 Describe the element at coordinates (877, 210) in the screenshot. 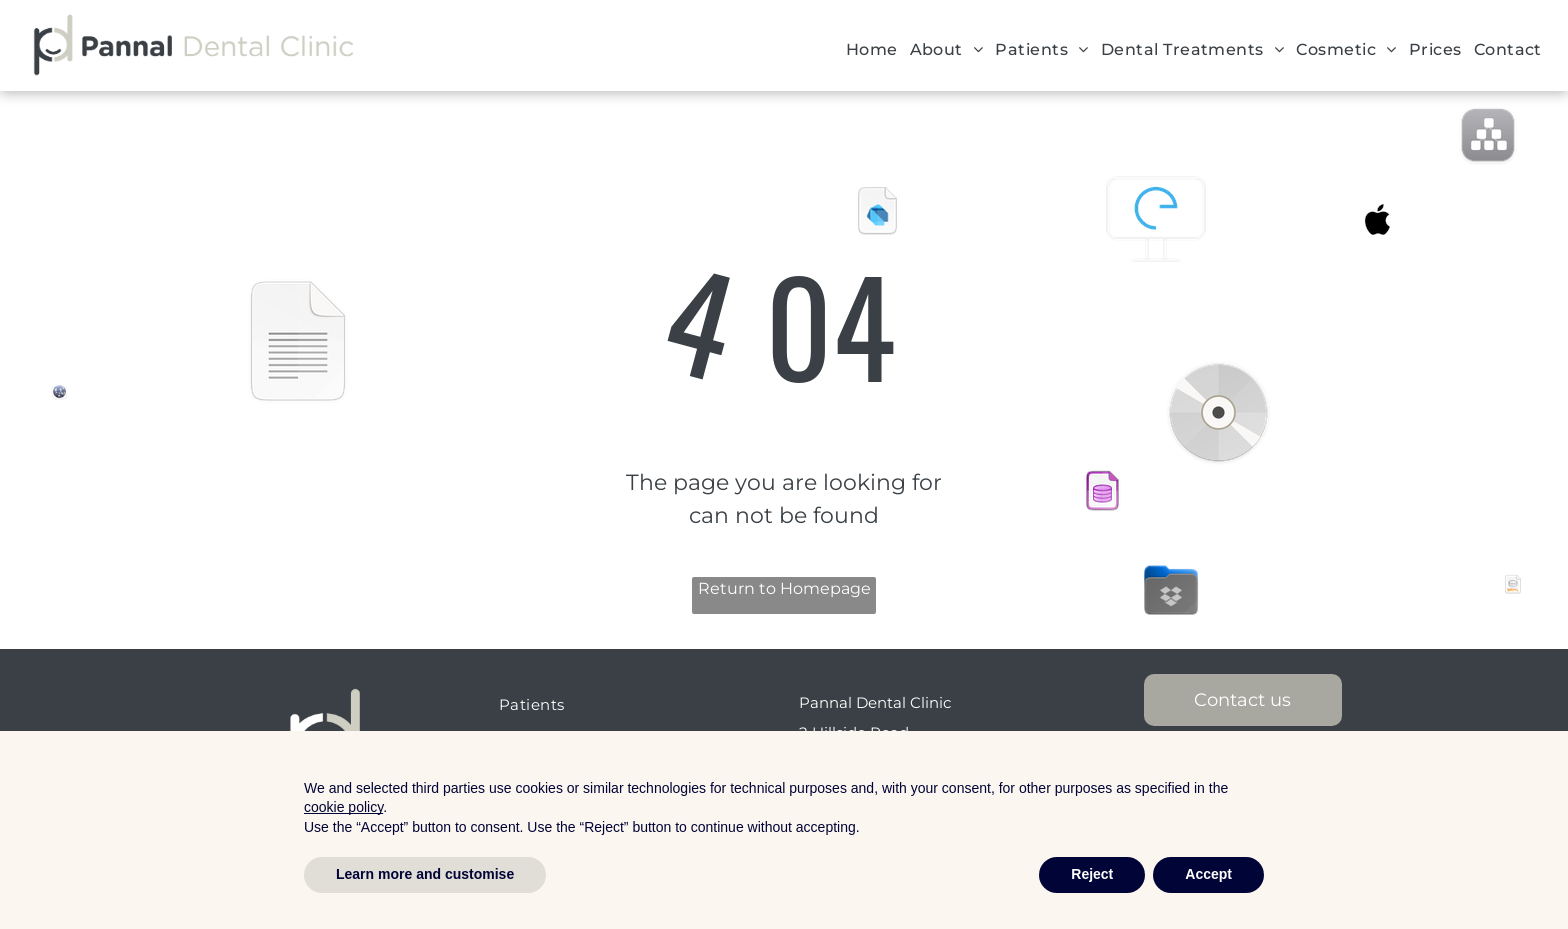

I see `a dart programming language source file` at that location.